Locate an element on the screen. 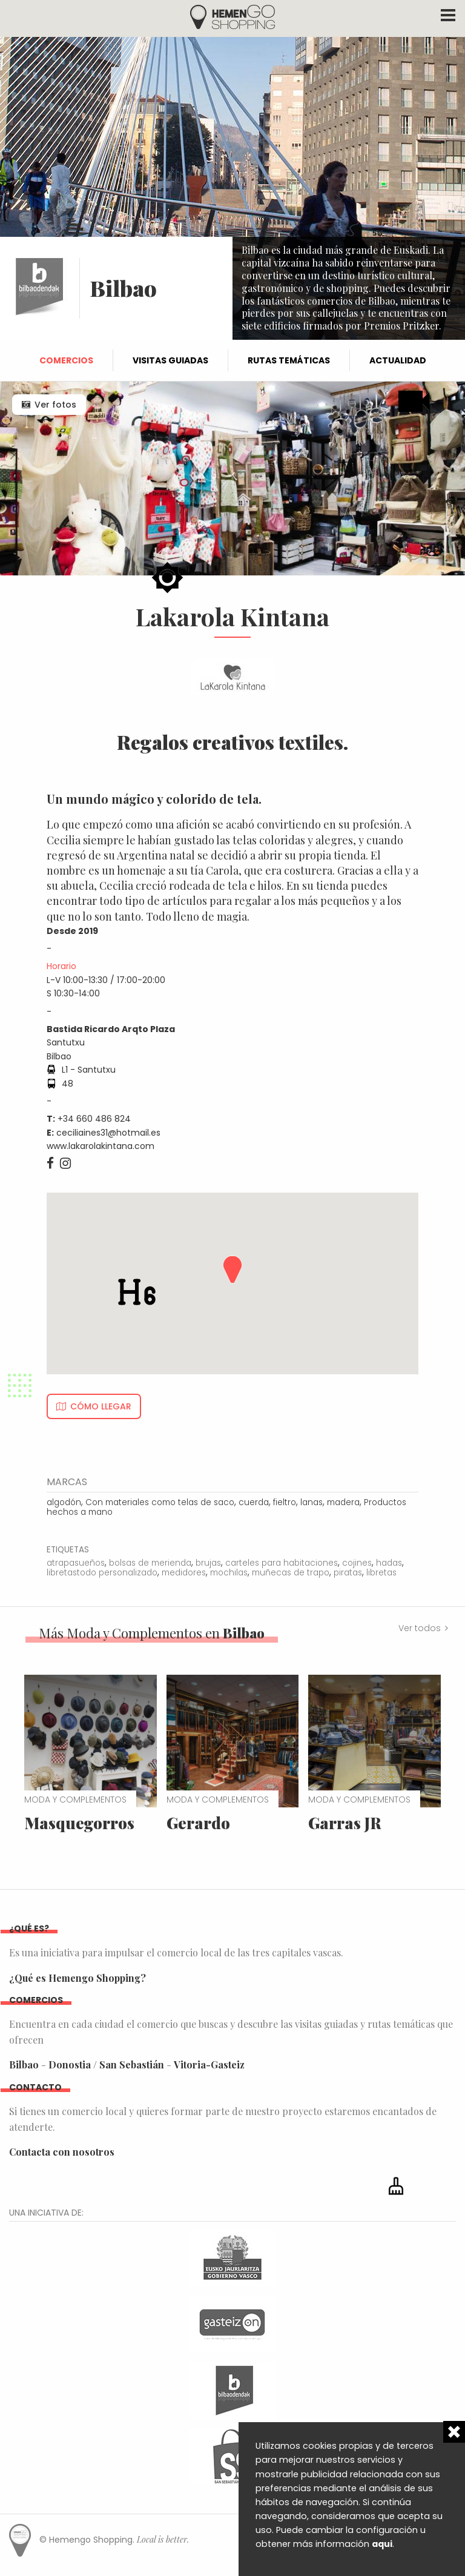 The width and height of the screenshot is (465, 2576). format text as heading level 6 is located at coordinates (137, 1292).